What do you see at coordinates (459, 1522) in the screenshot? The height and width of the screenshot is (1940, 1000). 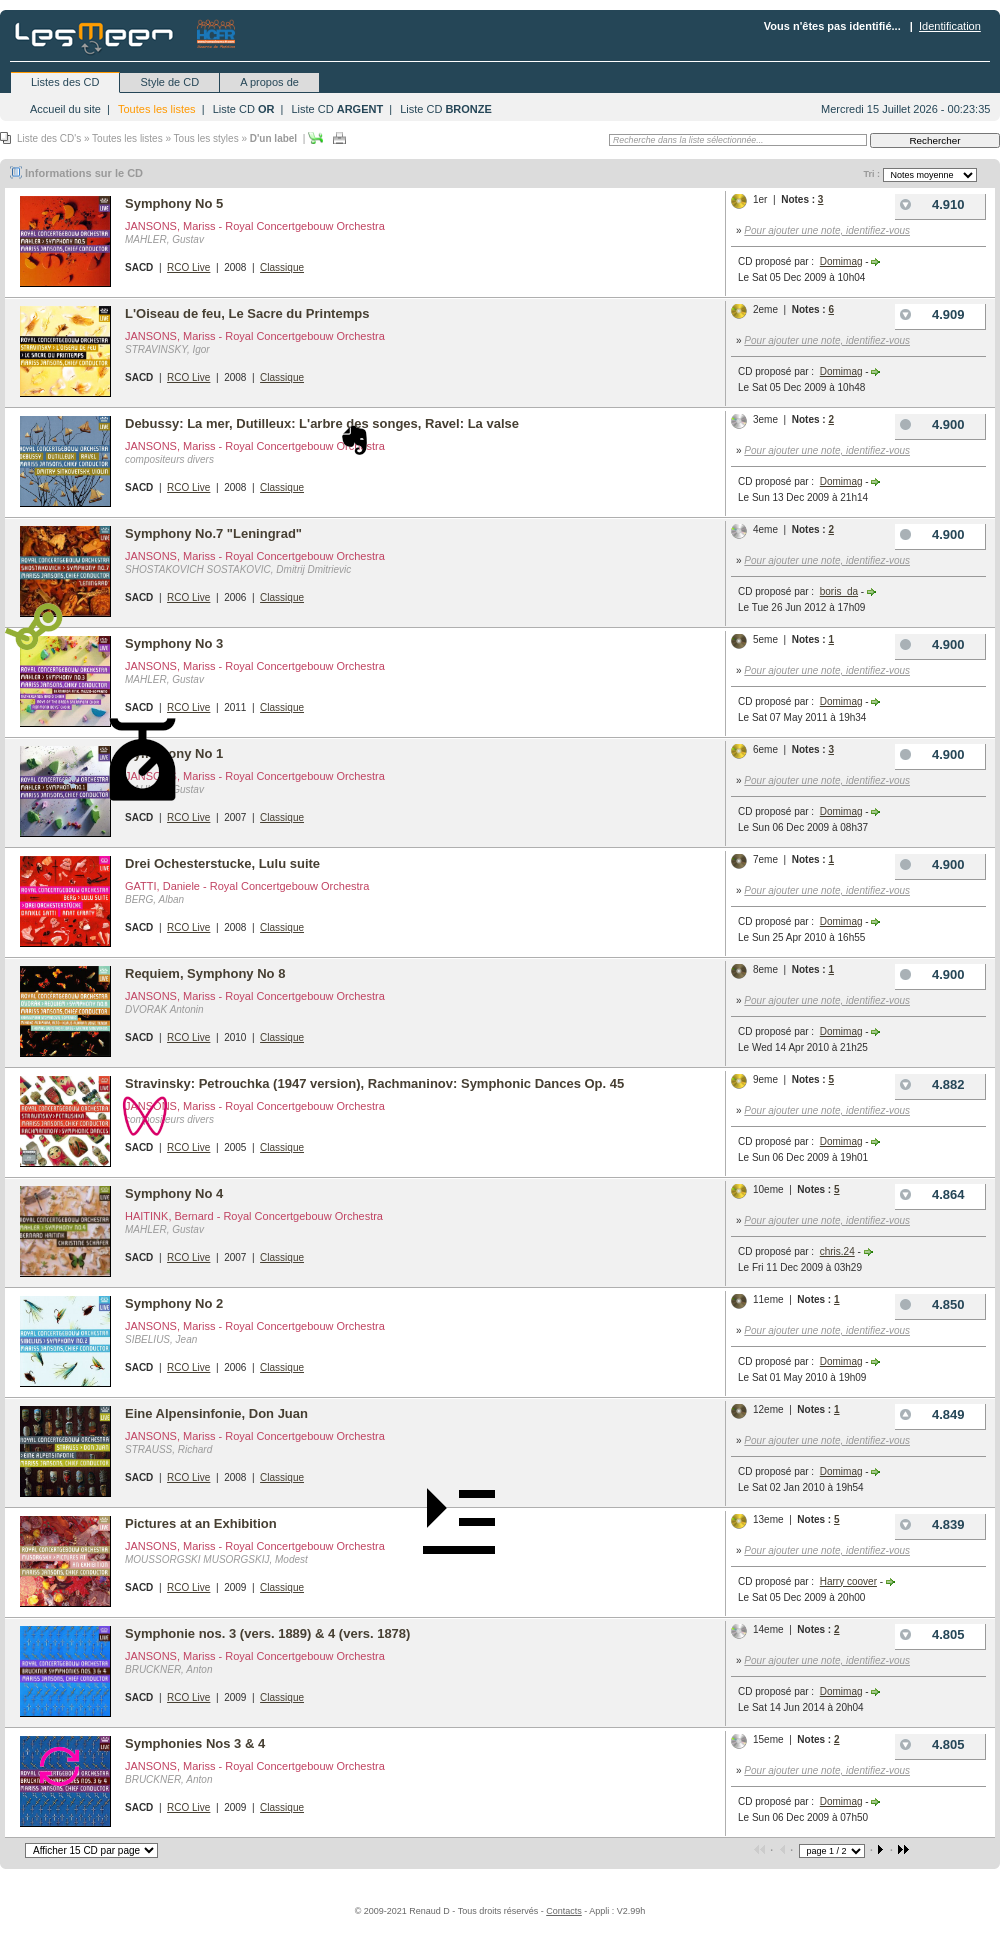 I see `collapse the side menu or navigation panel` at bounding box center [459, 1522].